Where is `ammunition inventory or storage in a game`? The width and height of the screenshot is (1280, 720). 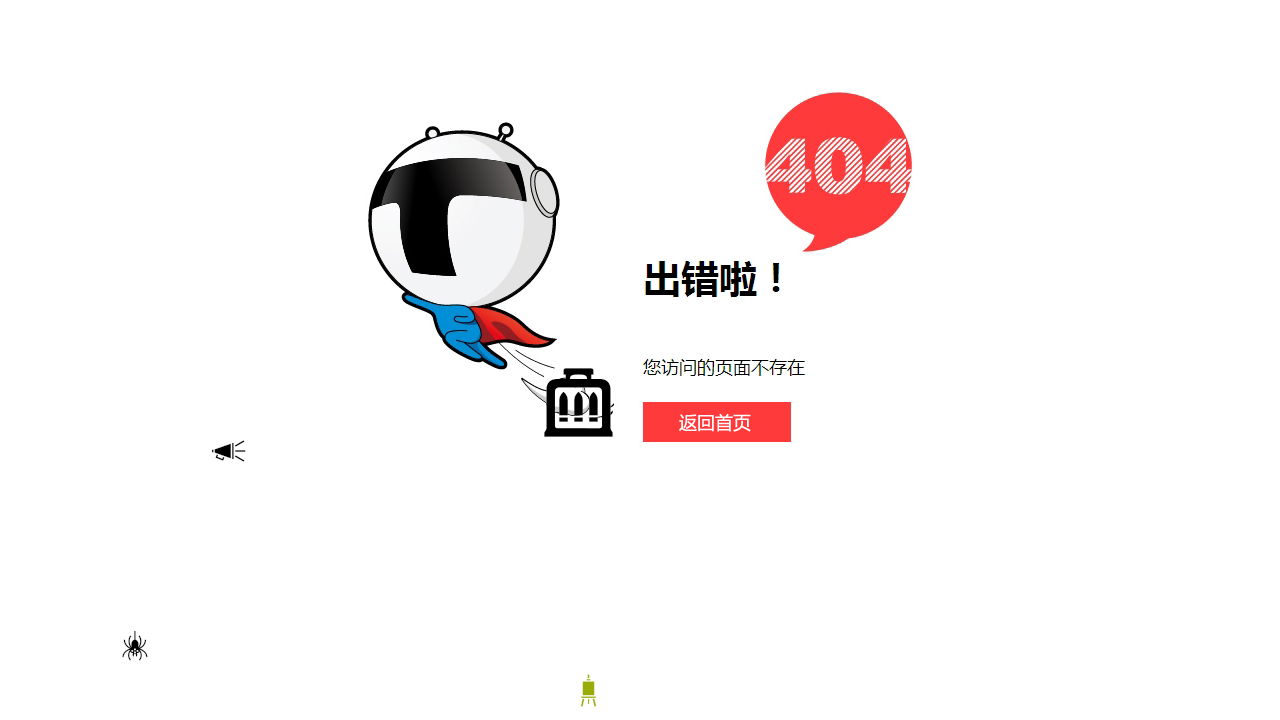
ammunition inventory or storage in a game is located at coordinates (578, 402).